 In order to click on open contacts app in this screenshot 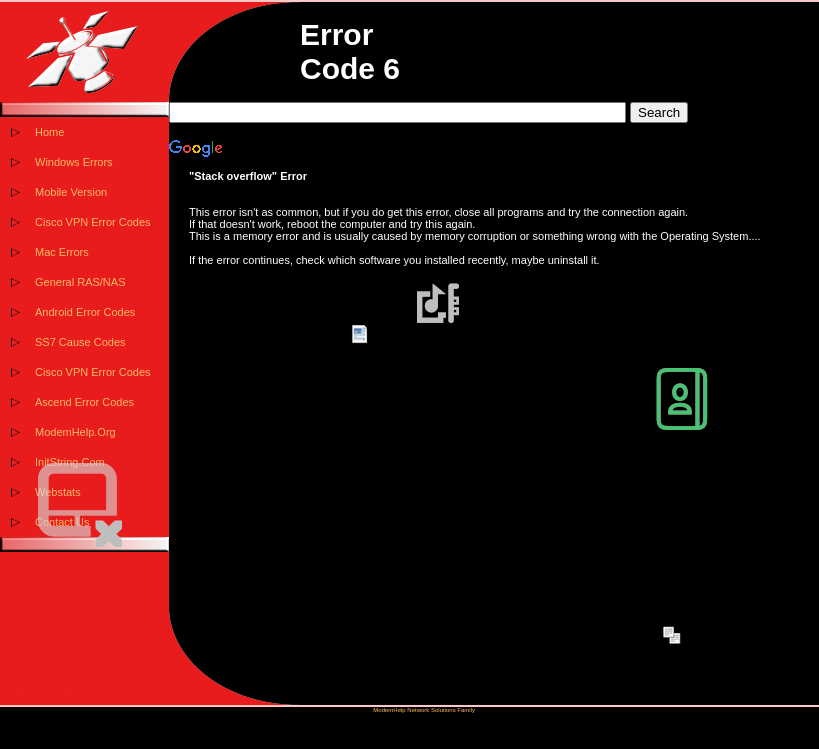, I will do `click(680, 399)`.